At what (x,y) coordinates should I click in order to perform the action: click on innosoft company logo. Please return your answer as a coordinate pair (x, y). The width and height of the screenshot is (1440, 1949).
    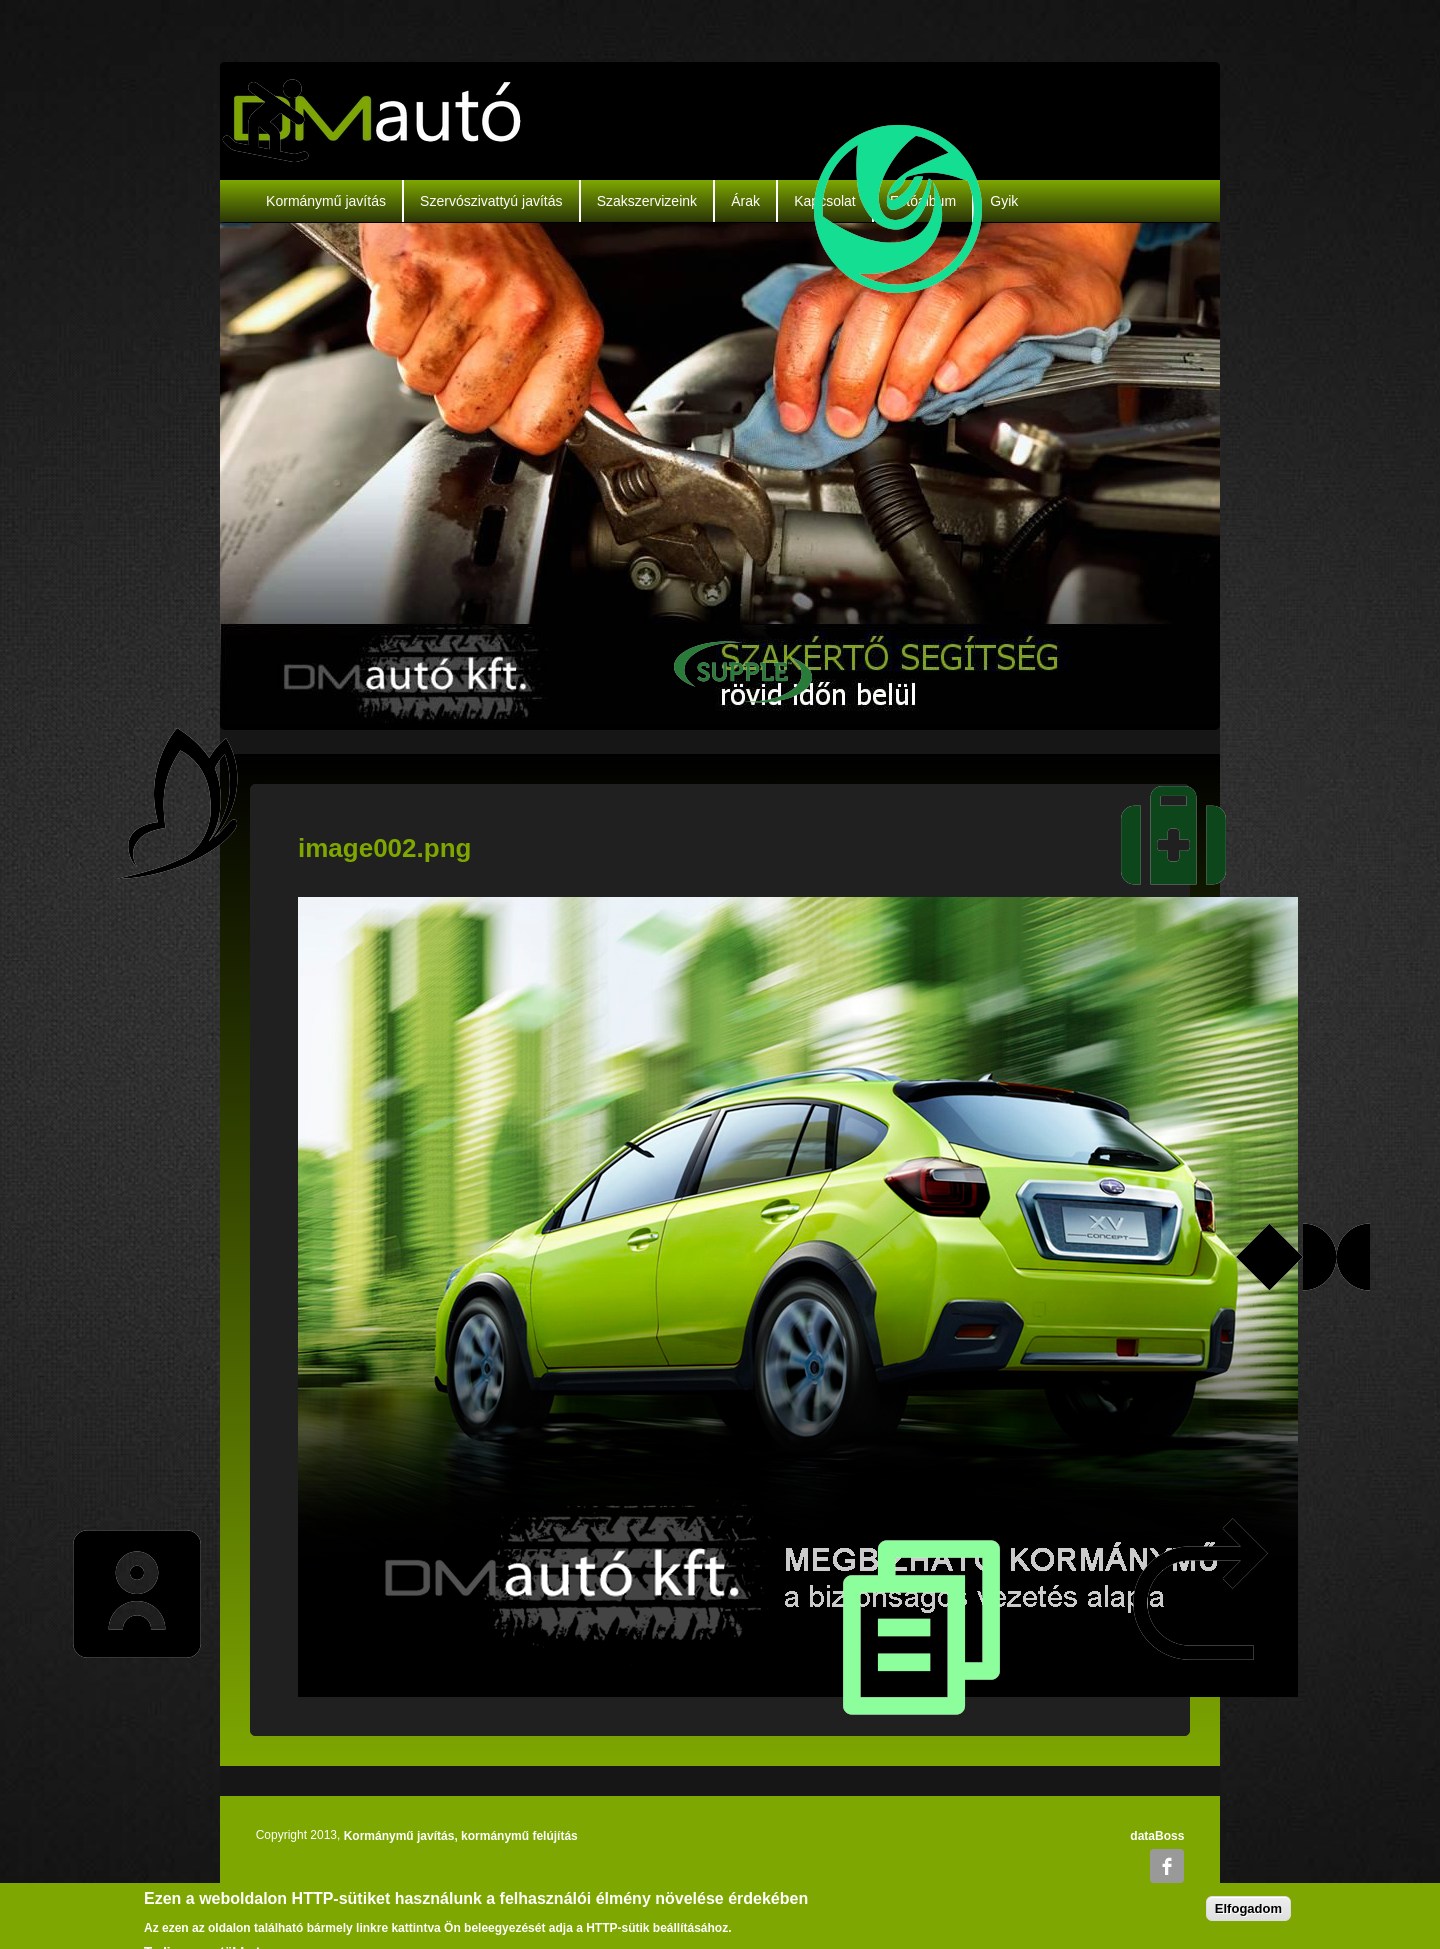
    Looking at the image, I should click on (1303, 1257).